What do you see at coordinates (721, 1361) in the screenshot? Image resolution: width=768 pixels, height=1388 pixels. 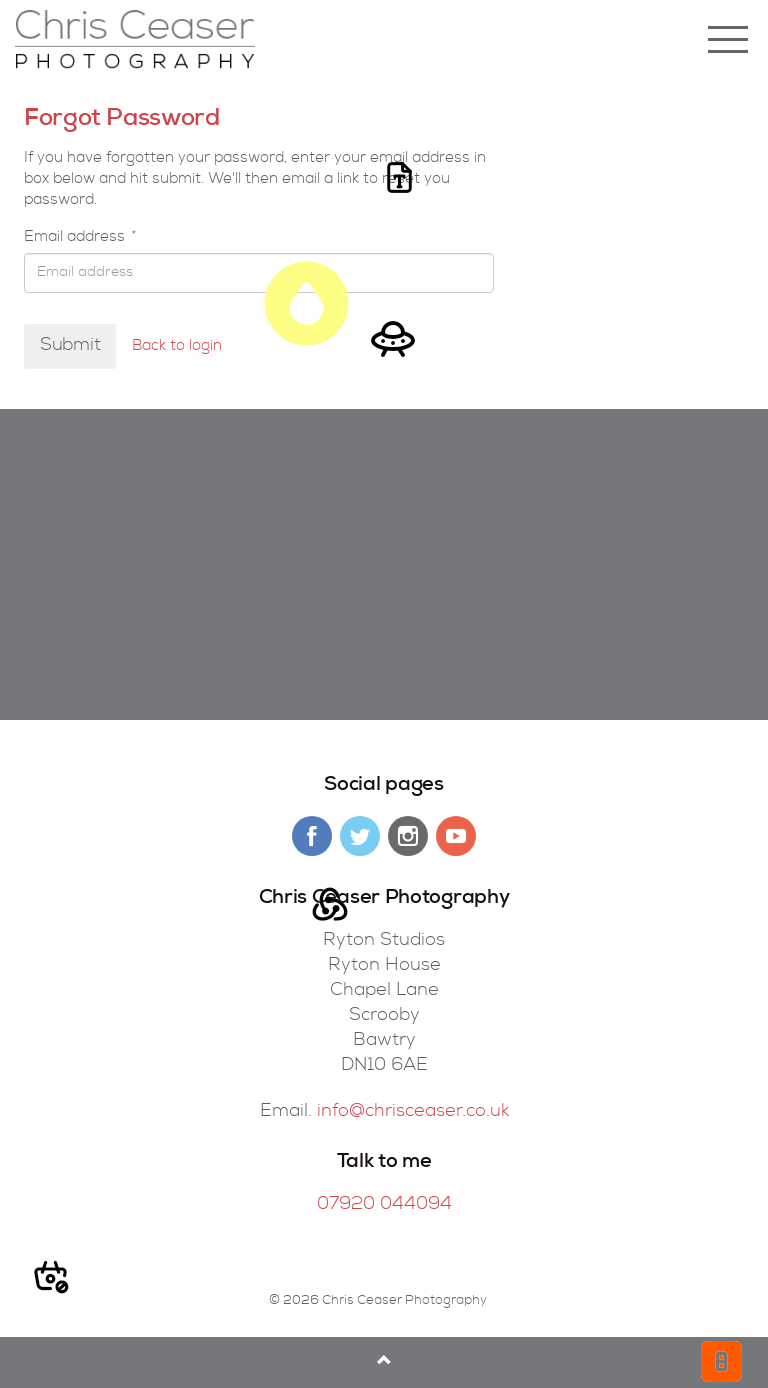 I see `select page 8 or step 8 in a sequence` at bounding box center [721, 1361].